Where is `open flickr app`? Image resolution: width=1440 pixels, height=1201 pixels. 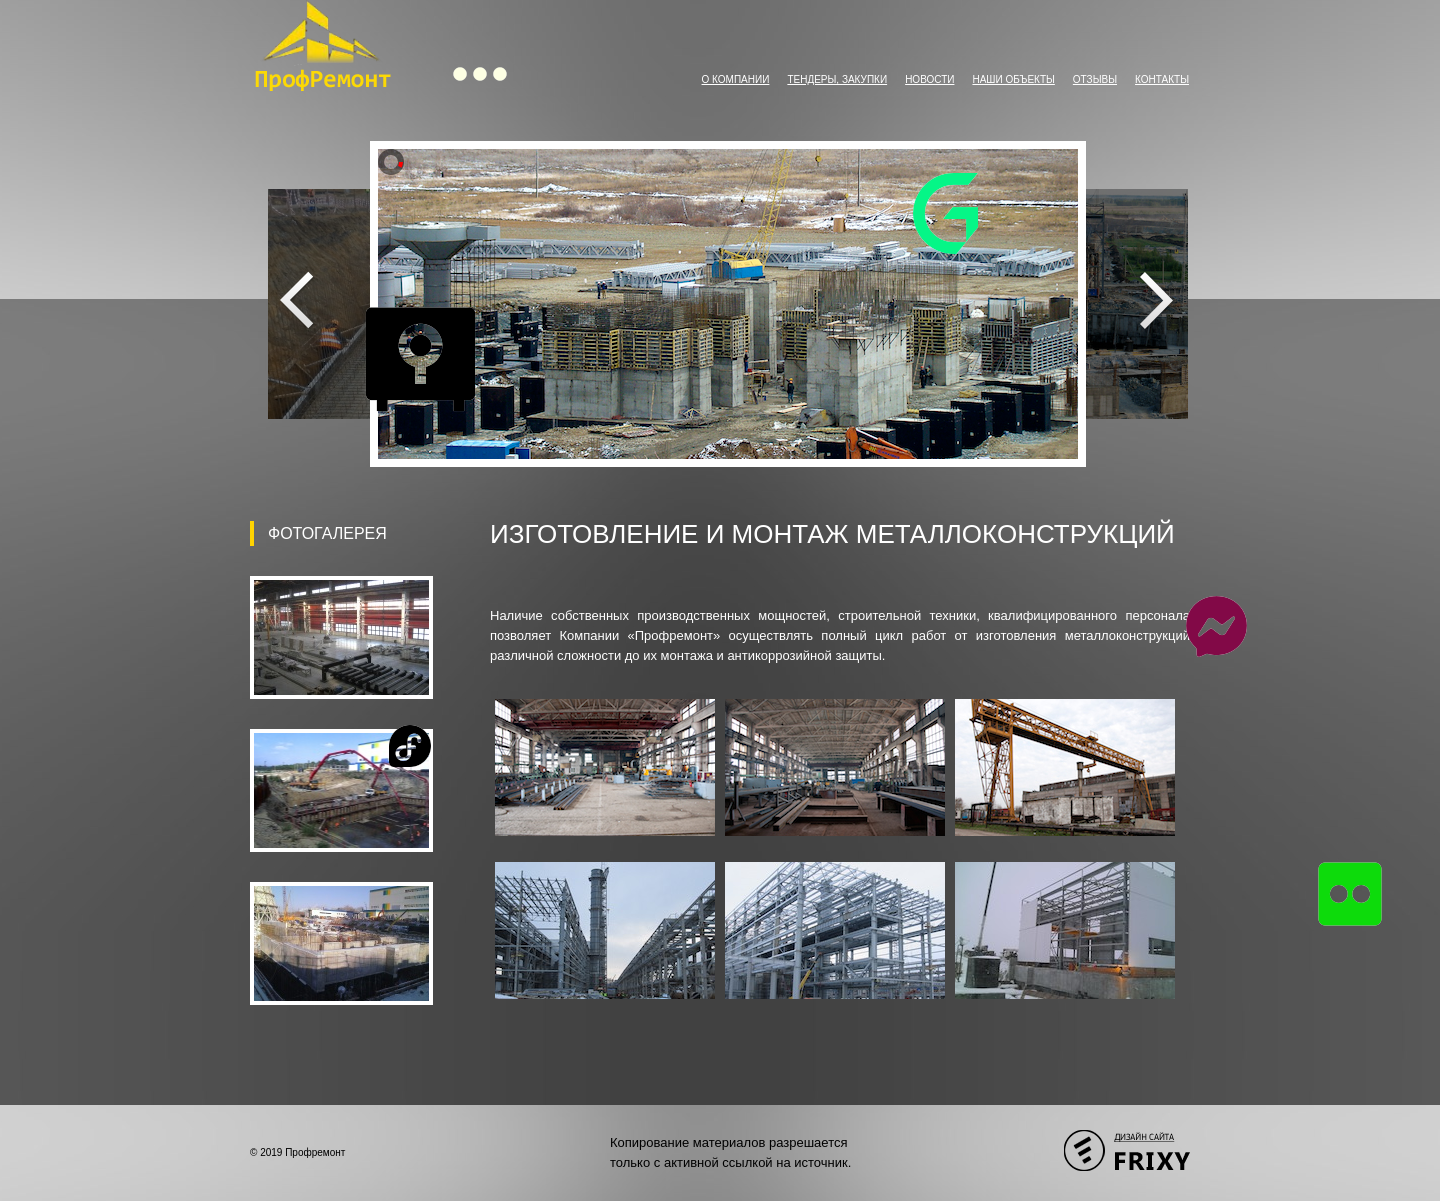
open flickr app is located at coordinates (1350, 894).